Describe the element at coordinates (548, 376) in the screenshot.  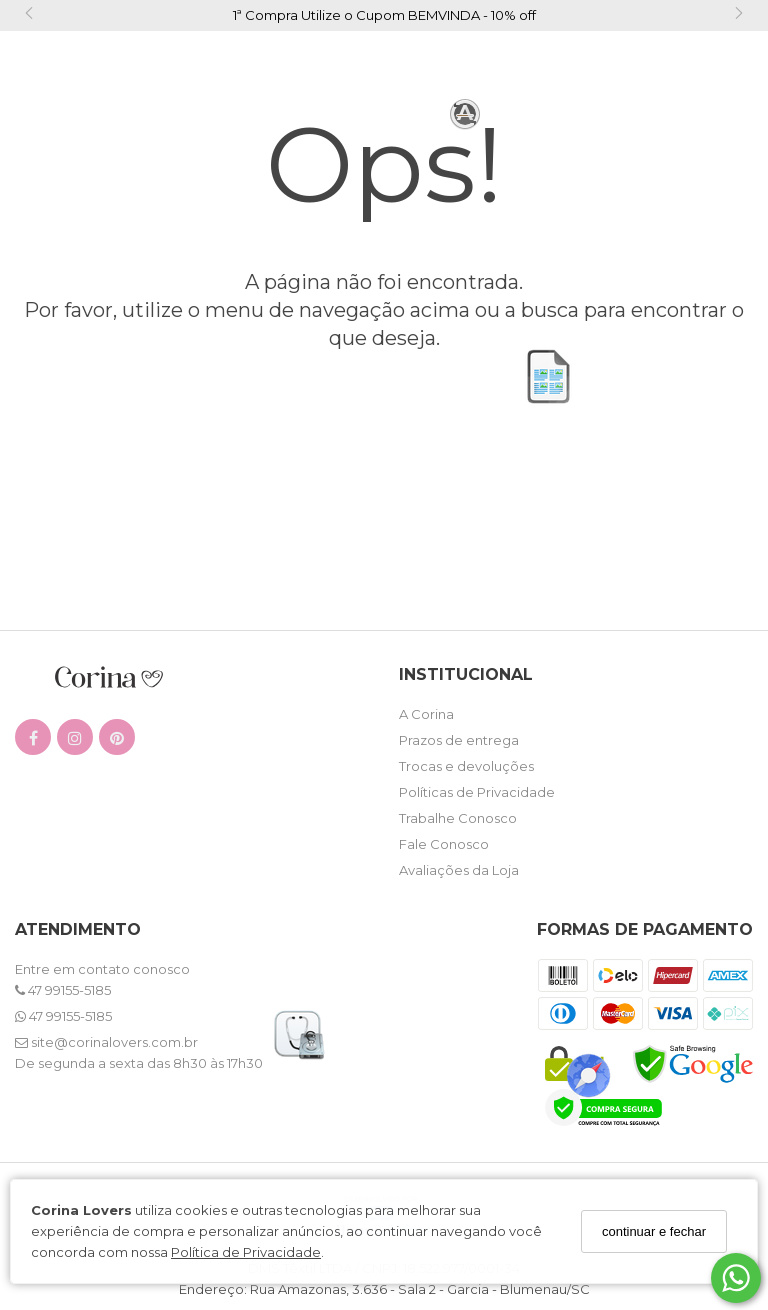
I see `libreoffice master document file type` at that location.